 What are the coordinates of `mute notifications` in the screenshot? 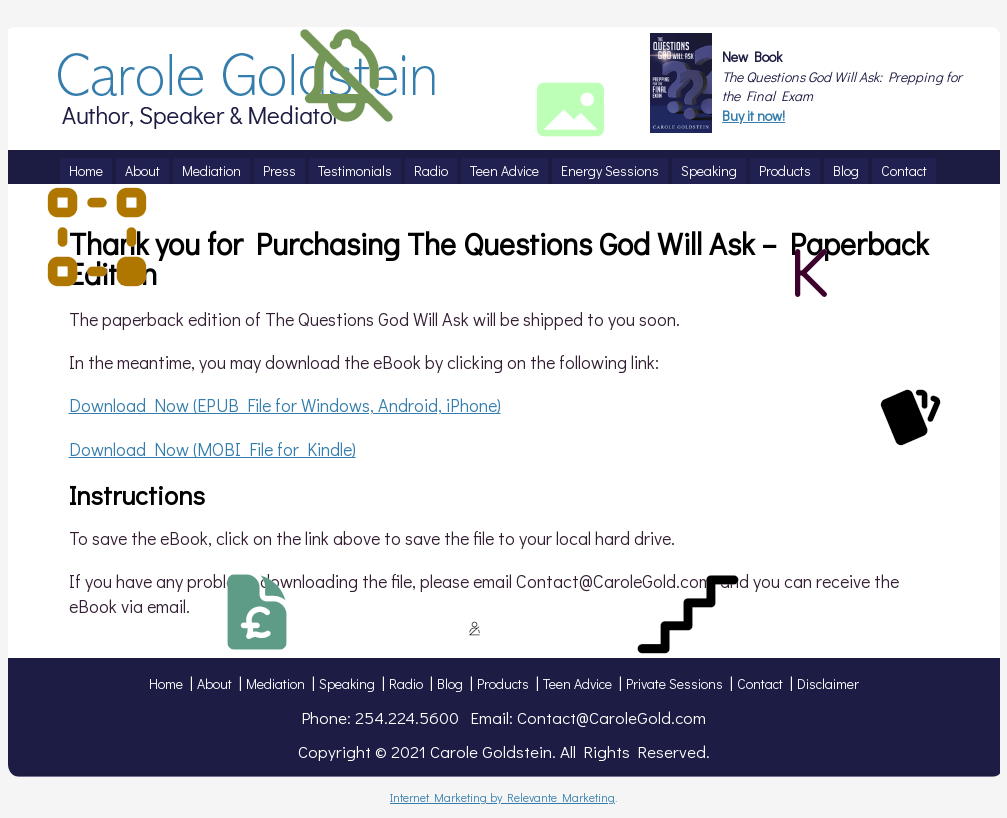 It's located at (346, 75).